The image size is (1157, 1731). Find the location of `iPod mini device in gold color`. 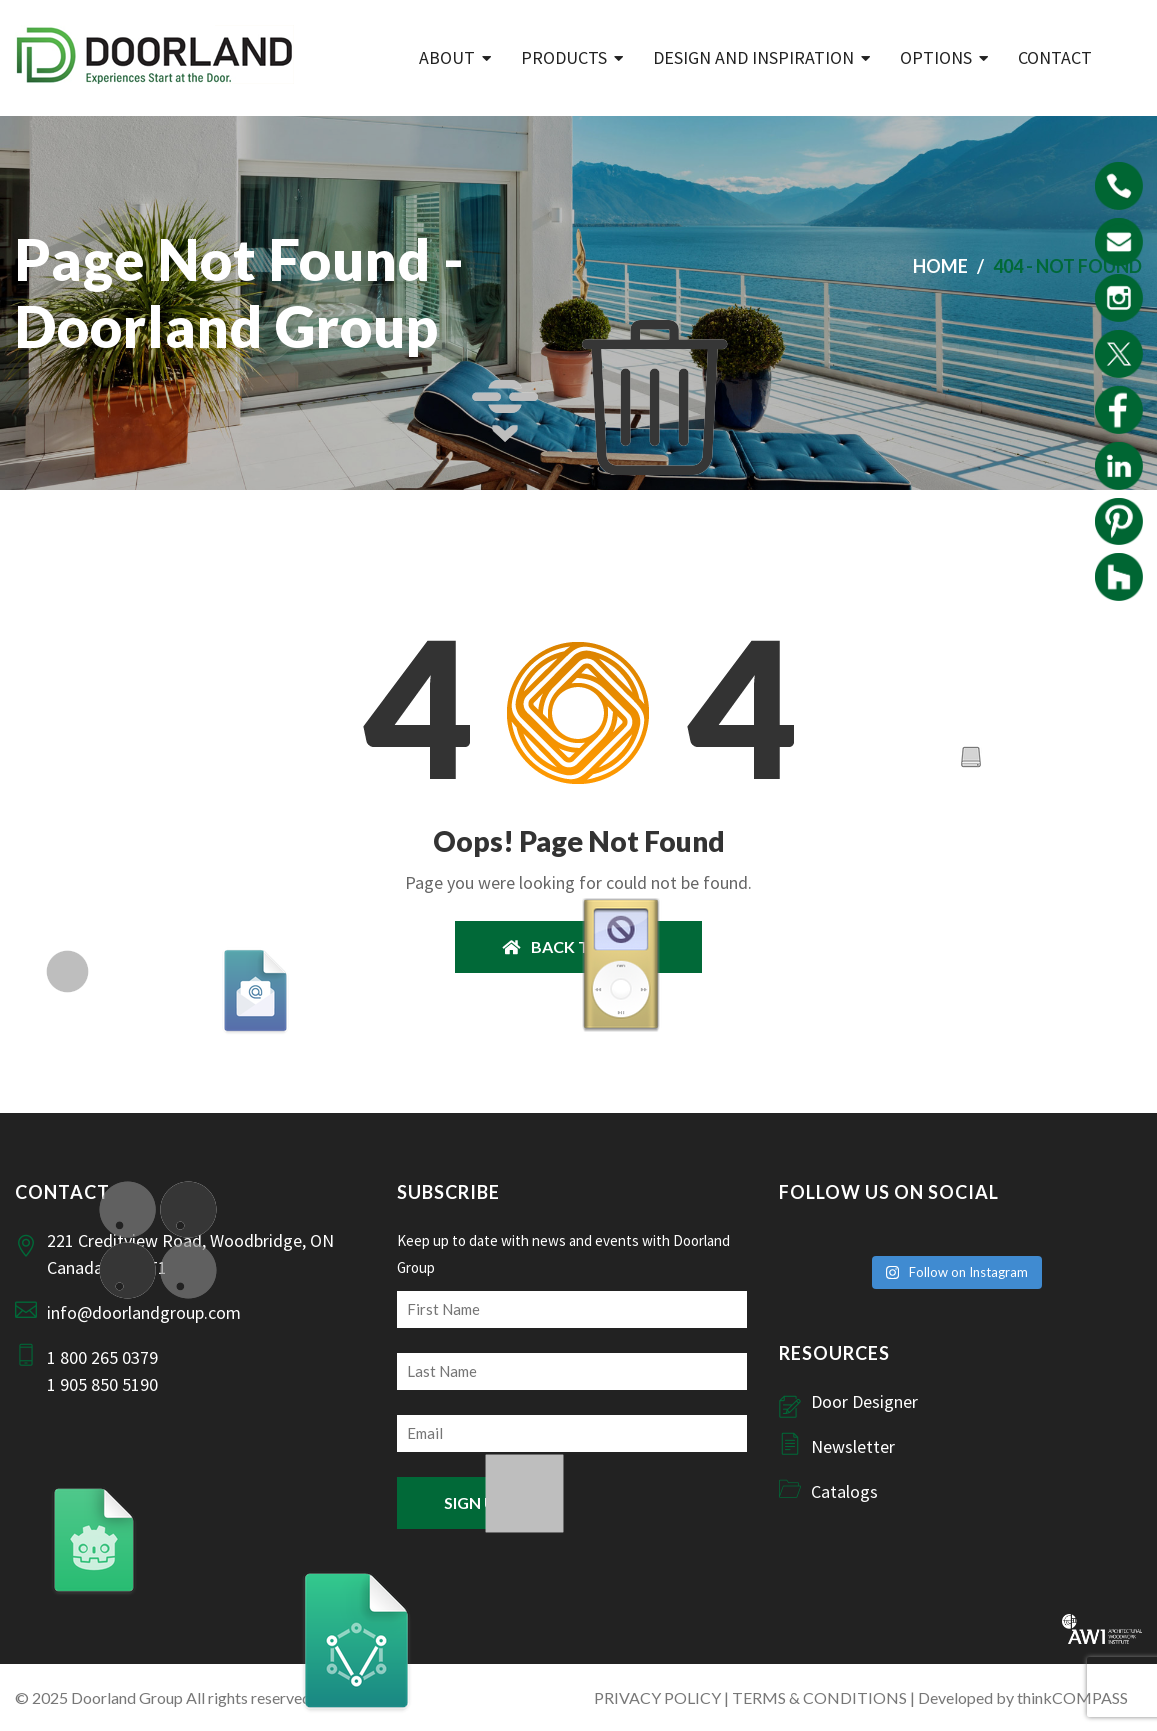

iPod mini device in gold color is located at coordinates (621, 965).